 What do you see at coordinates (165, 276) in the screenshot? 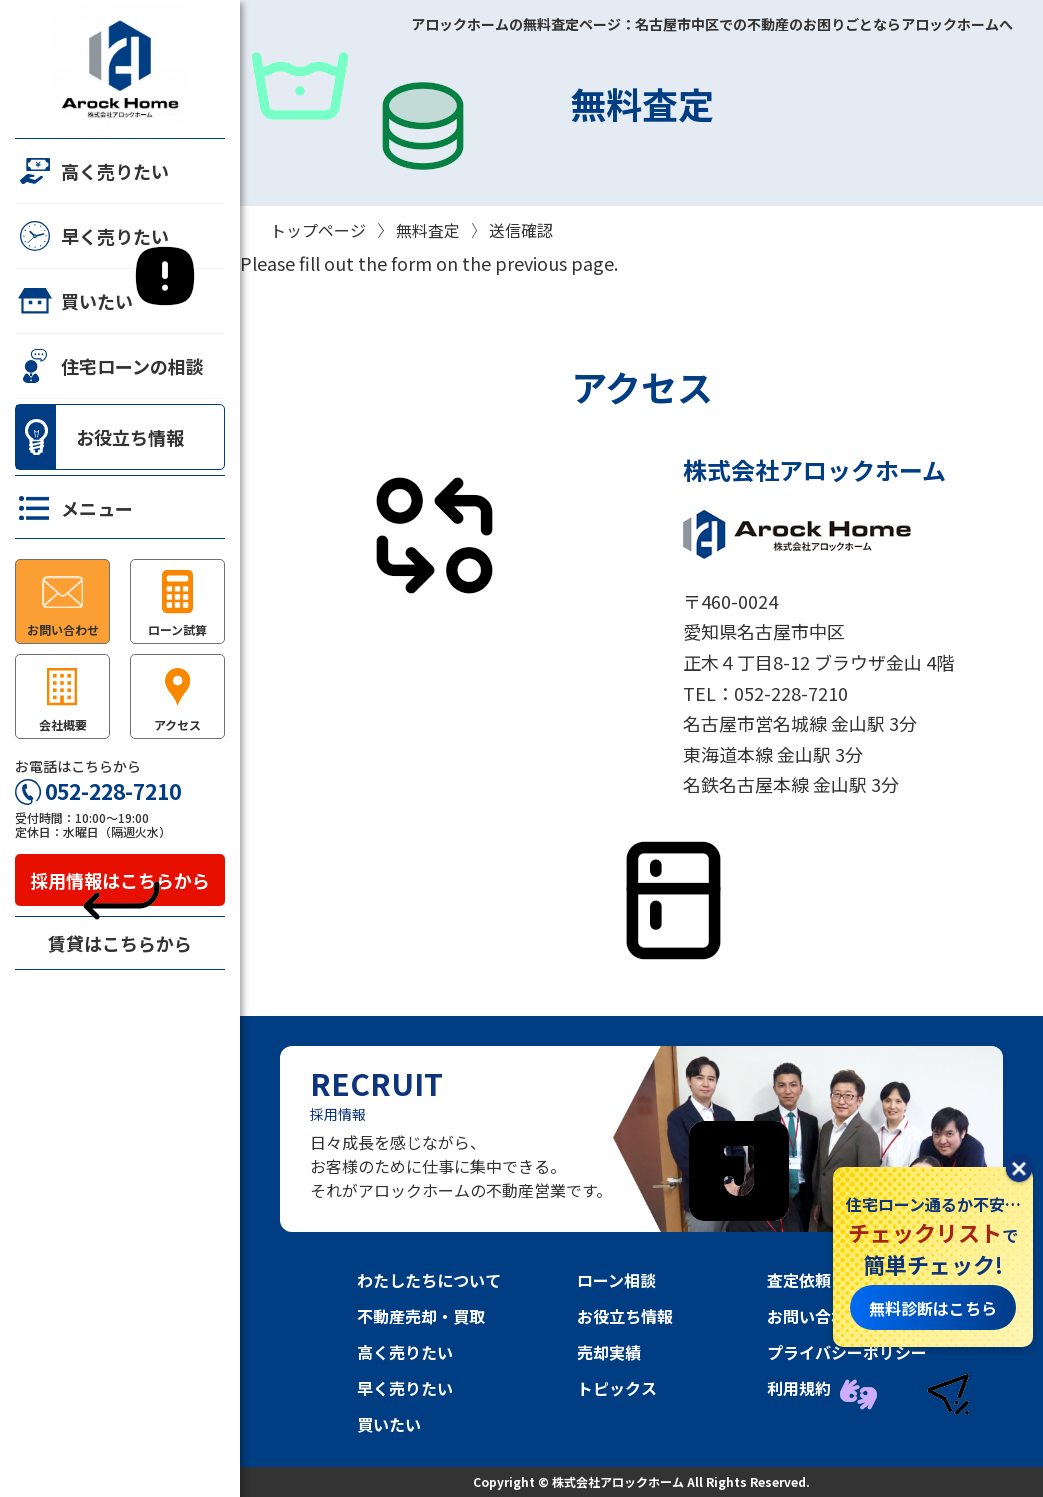
I see `indicates a warning or alert status` at bounding box center [165, 276].